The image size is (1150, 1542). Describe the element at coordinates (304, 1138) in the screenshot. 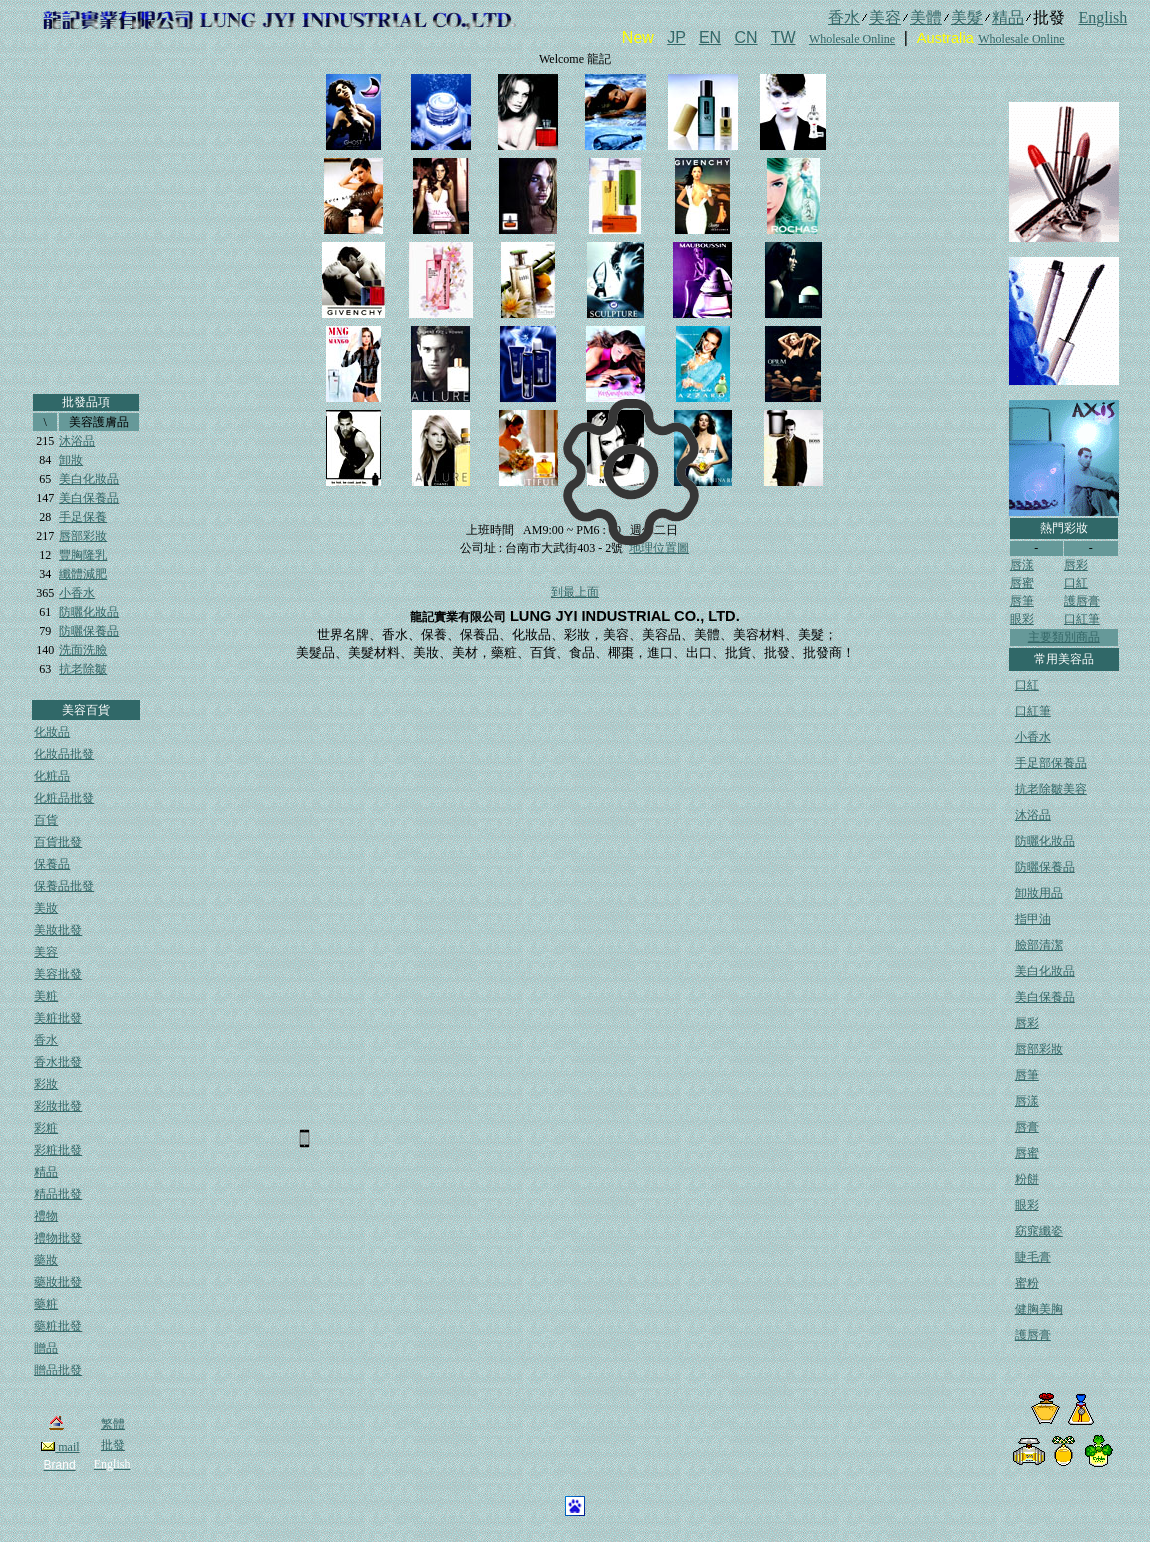

I see `iPod Touch device in sidebar navigation` at that location.